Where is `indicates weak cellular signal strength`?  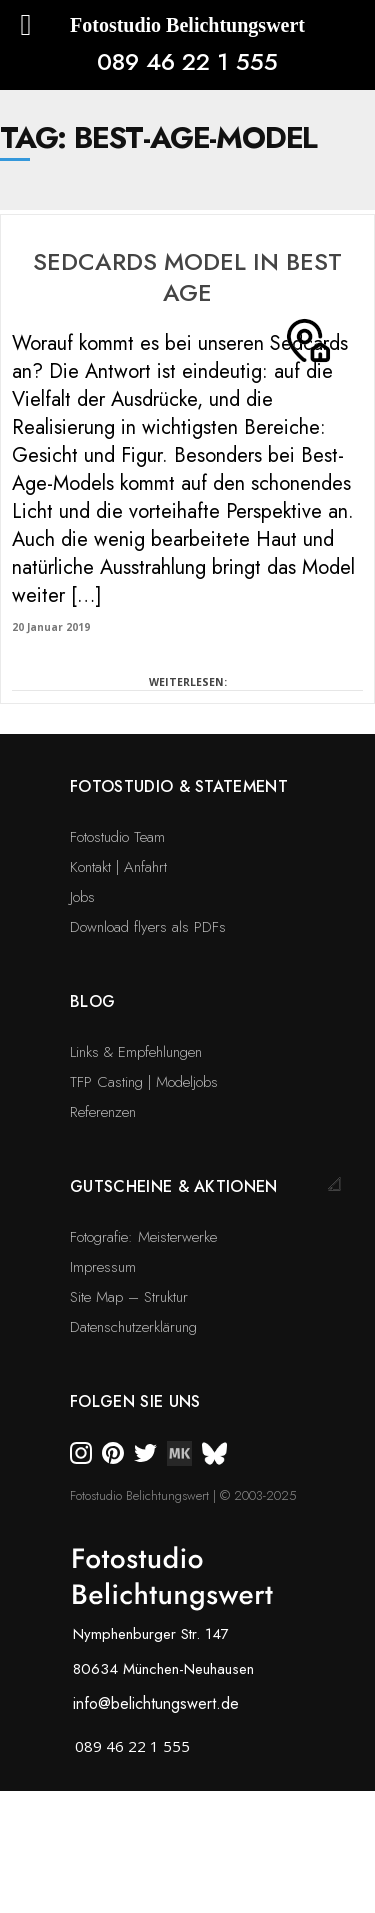 indicates weak cellular signal strength is located at coordinates (335, 1184).